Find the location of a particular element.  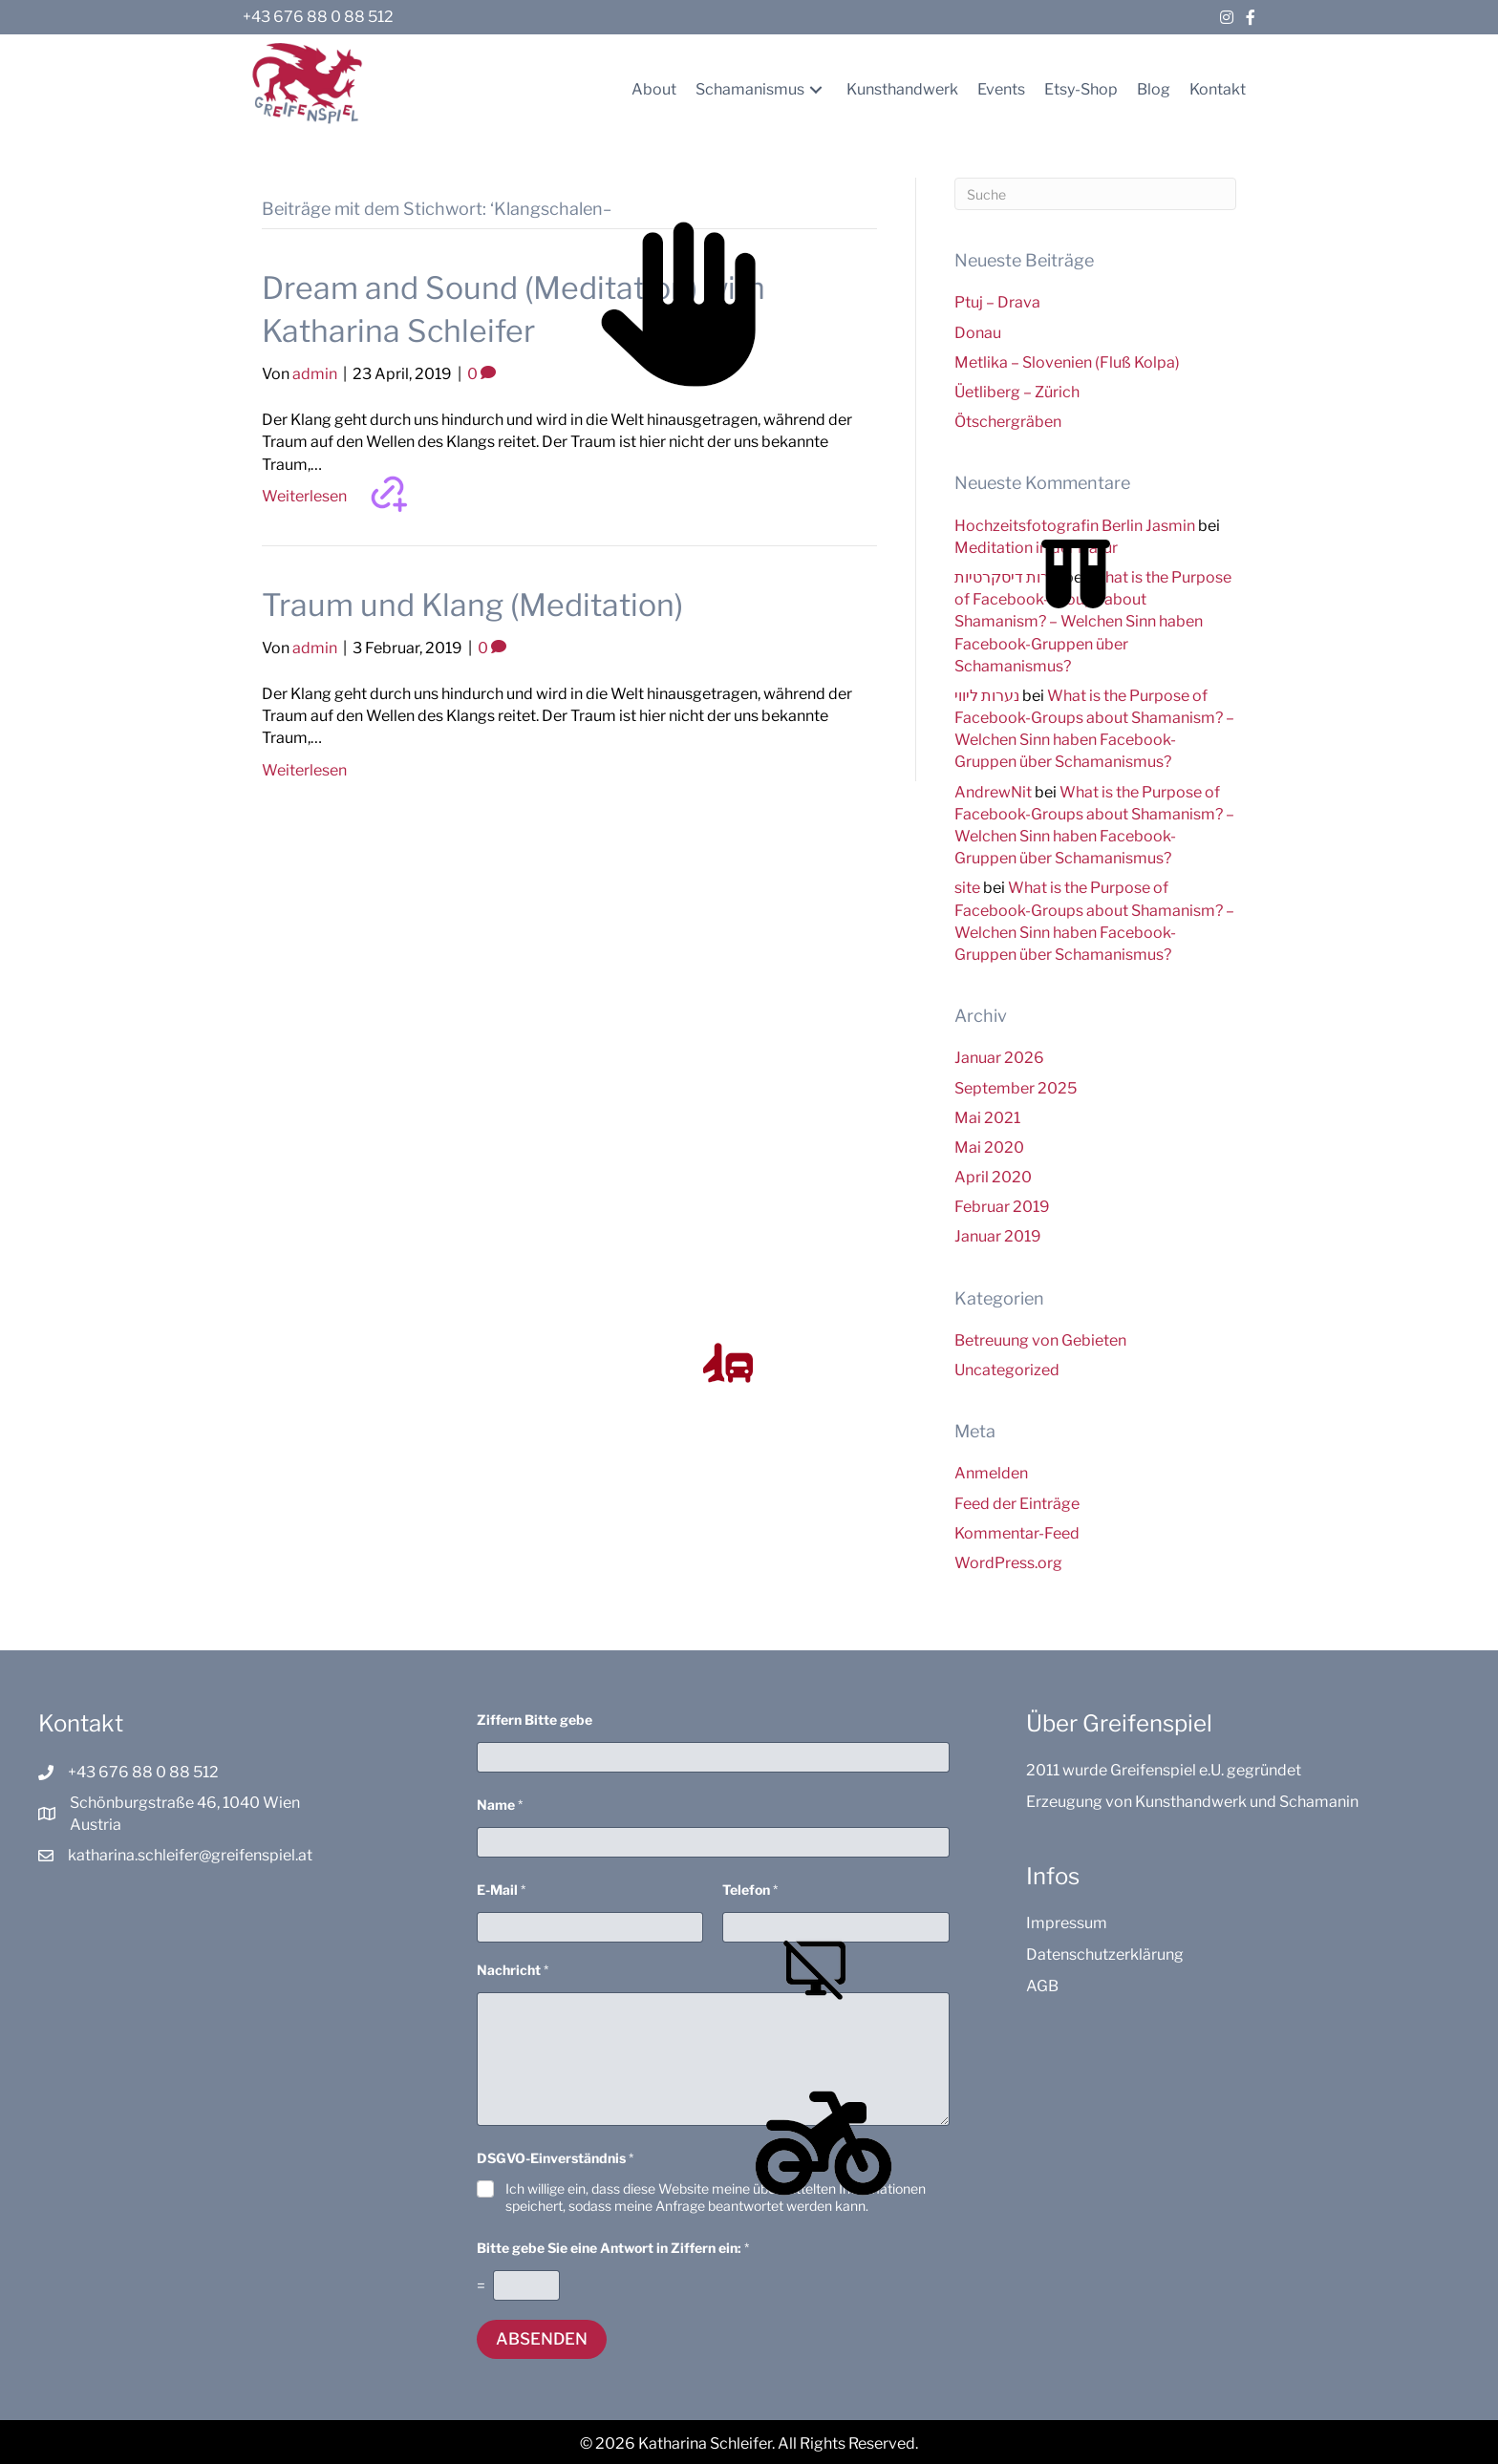

select motorcycle as vehicle type is located at coordinates (824, 2145).